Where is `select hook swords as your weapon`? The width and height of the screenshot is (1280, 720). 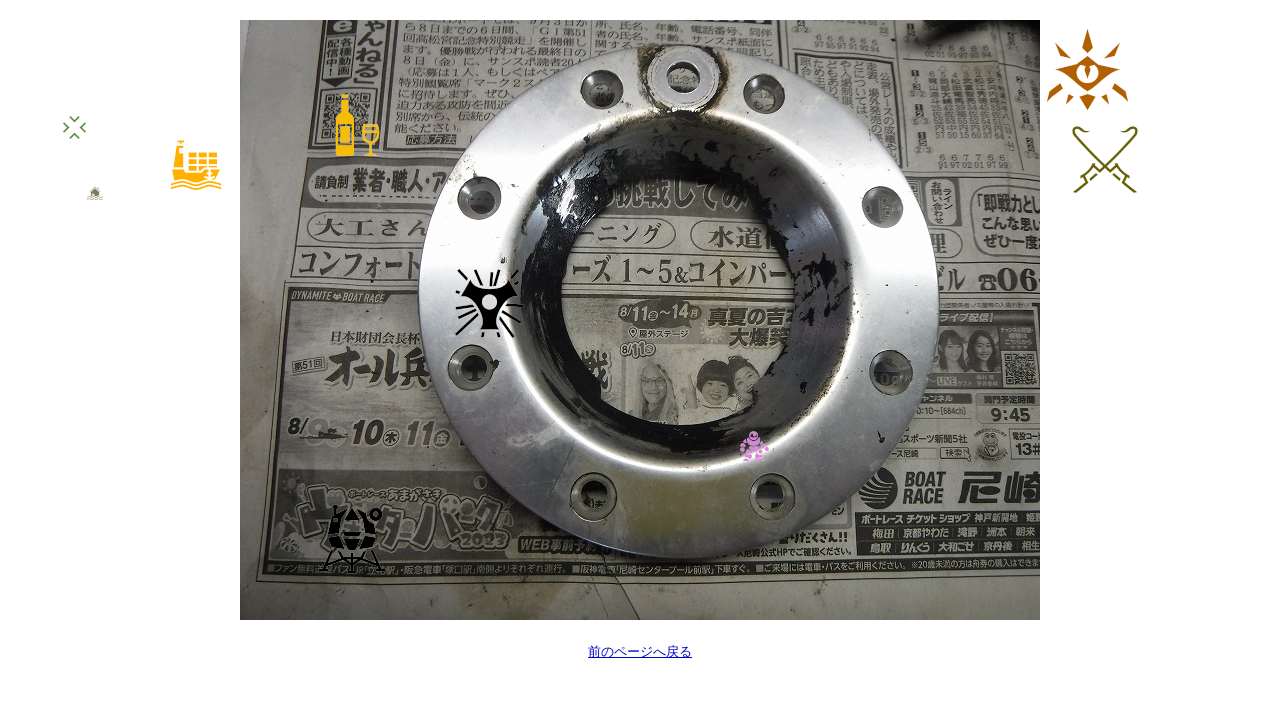
select hook swords as your weapon is located at coordinates (1105, 160).